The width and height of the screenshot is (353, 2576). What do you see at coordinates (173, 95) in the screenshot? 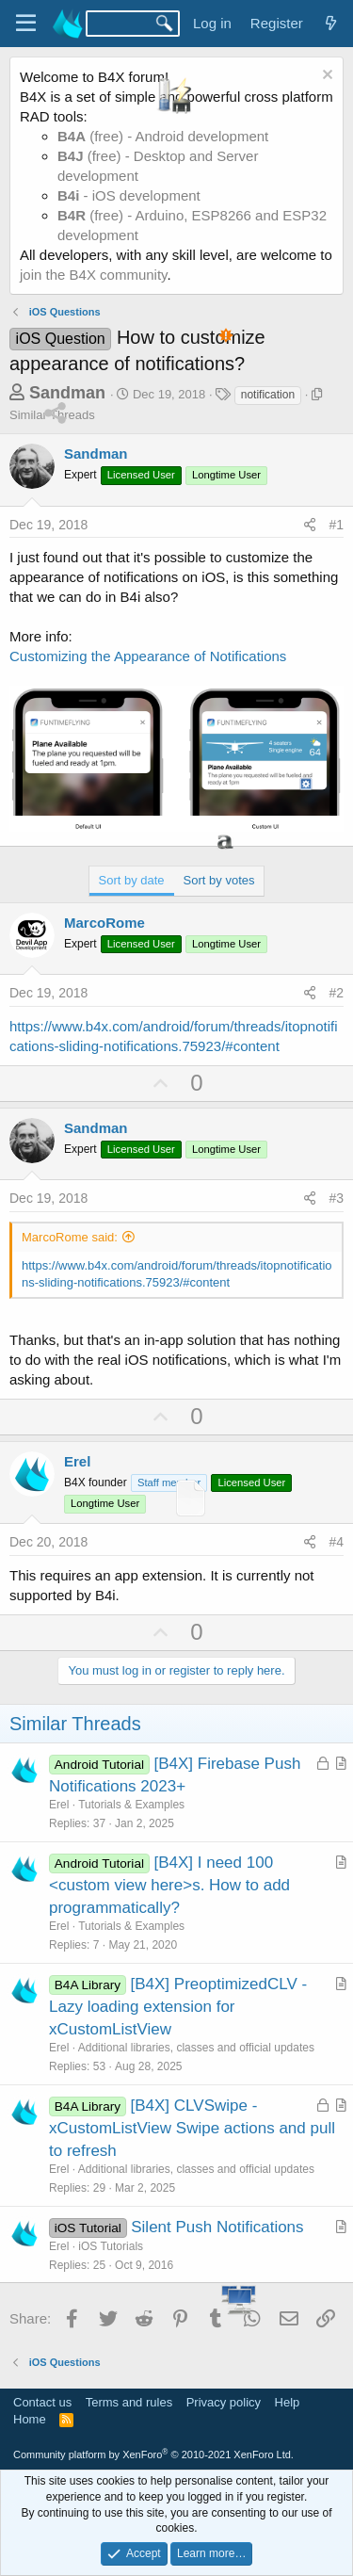
I see `indicates battery is low but currently charging` at bounding box center [173, 95].